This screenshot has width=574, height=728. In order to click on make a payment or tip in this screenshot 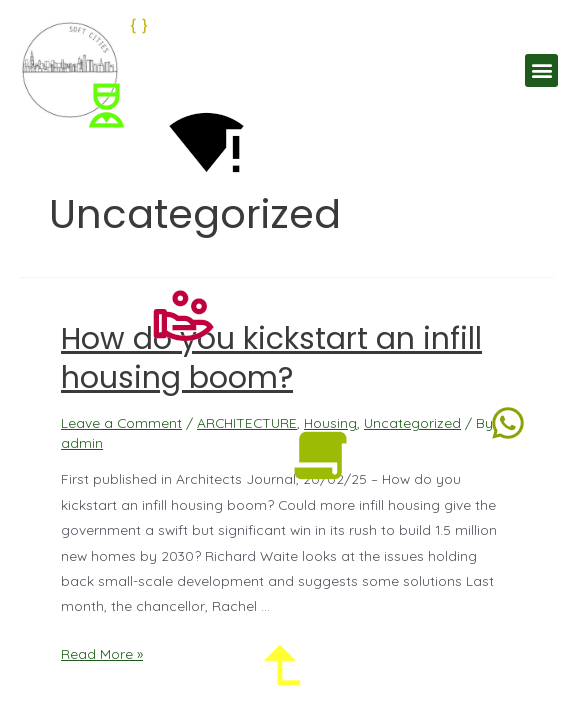, I will do `click(183, 317)`.